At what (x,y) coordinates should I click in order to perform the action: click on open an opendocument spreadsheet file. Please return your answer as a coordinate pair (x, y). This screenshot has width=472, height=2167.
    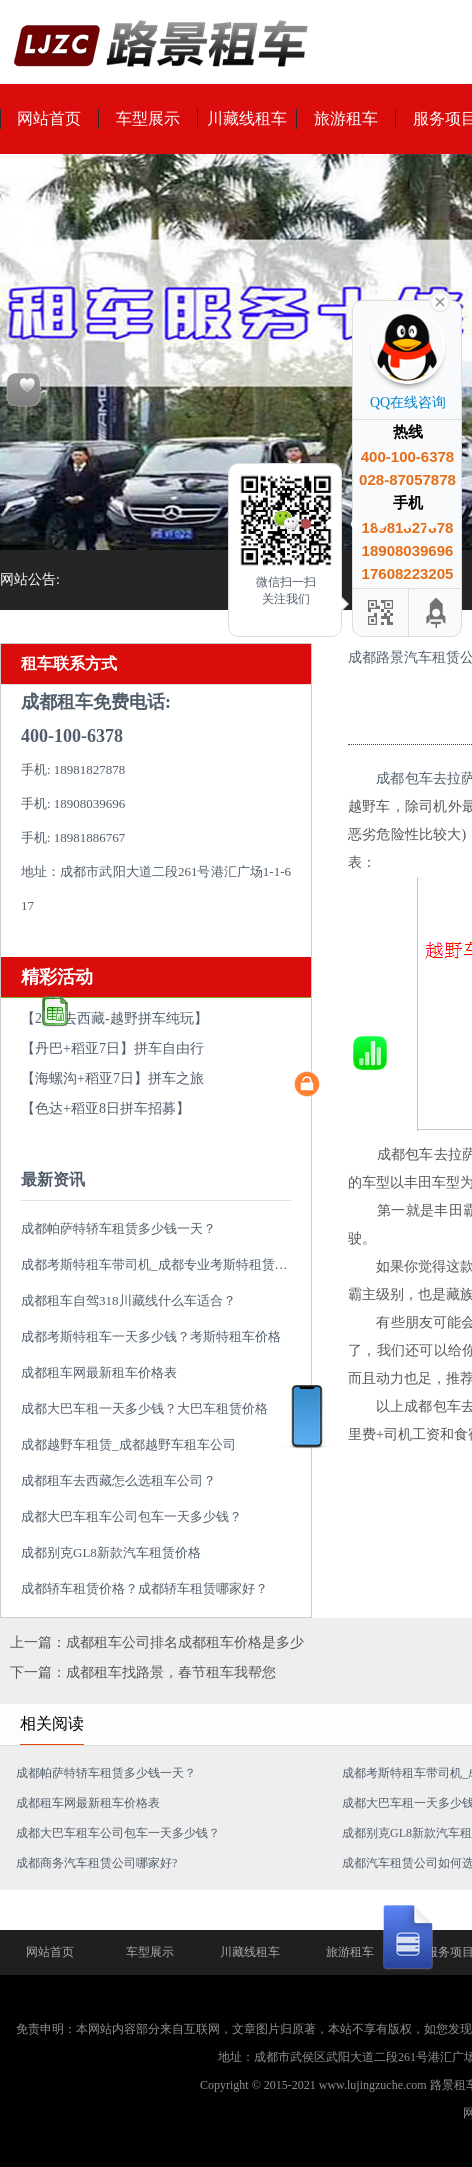
    Looking at the image, I should click on (55, 1011).